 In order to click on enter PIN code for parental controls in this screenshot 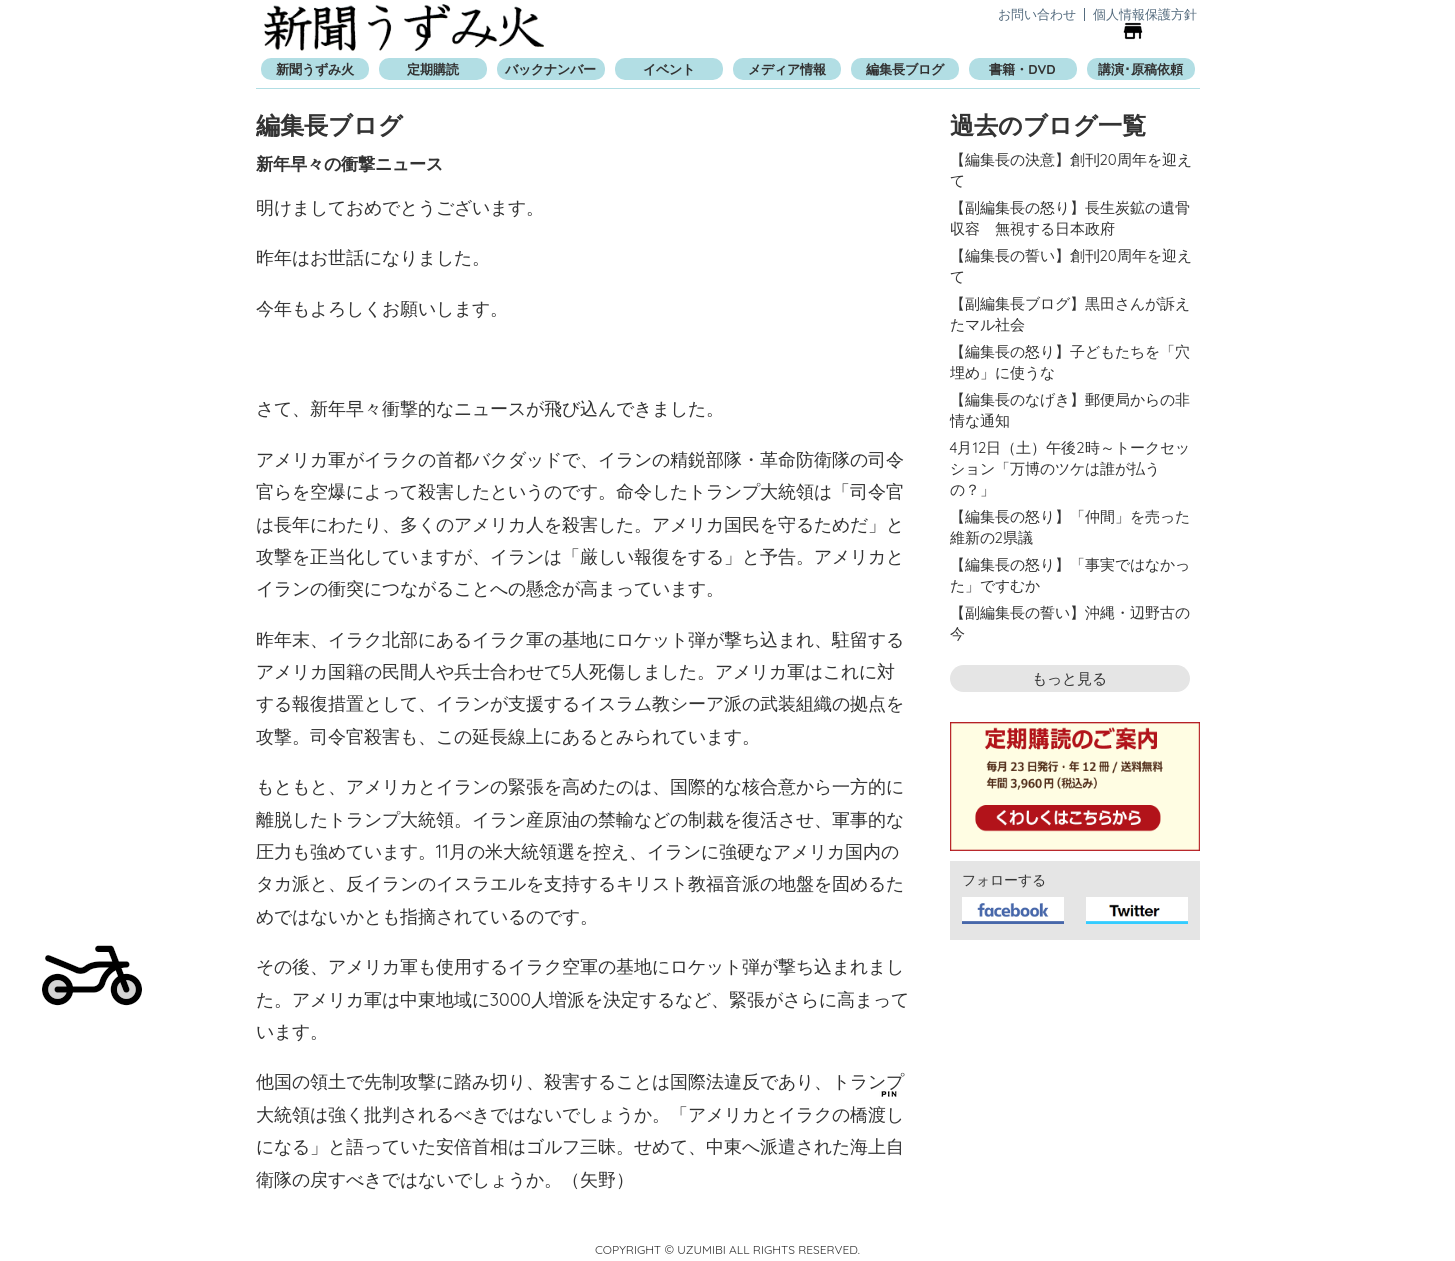, I will do `click(889, 1094)`.